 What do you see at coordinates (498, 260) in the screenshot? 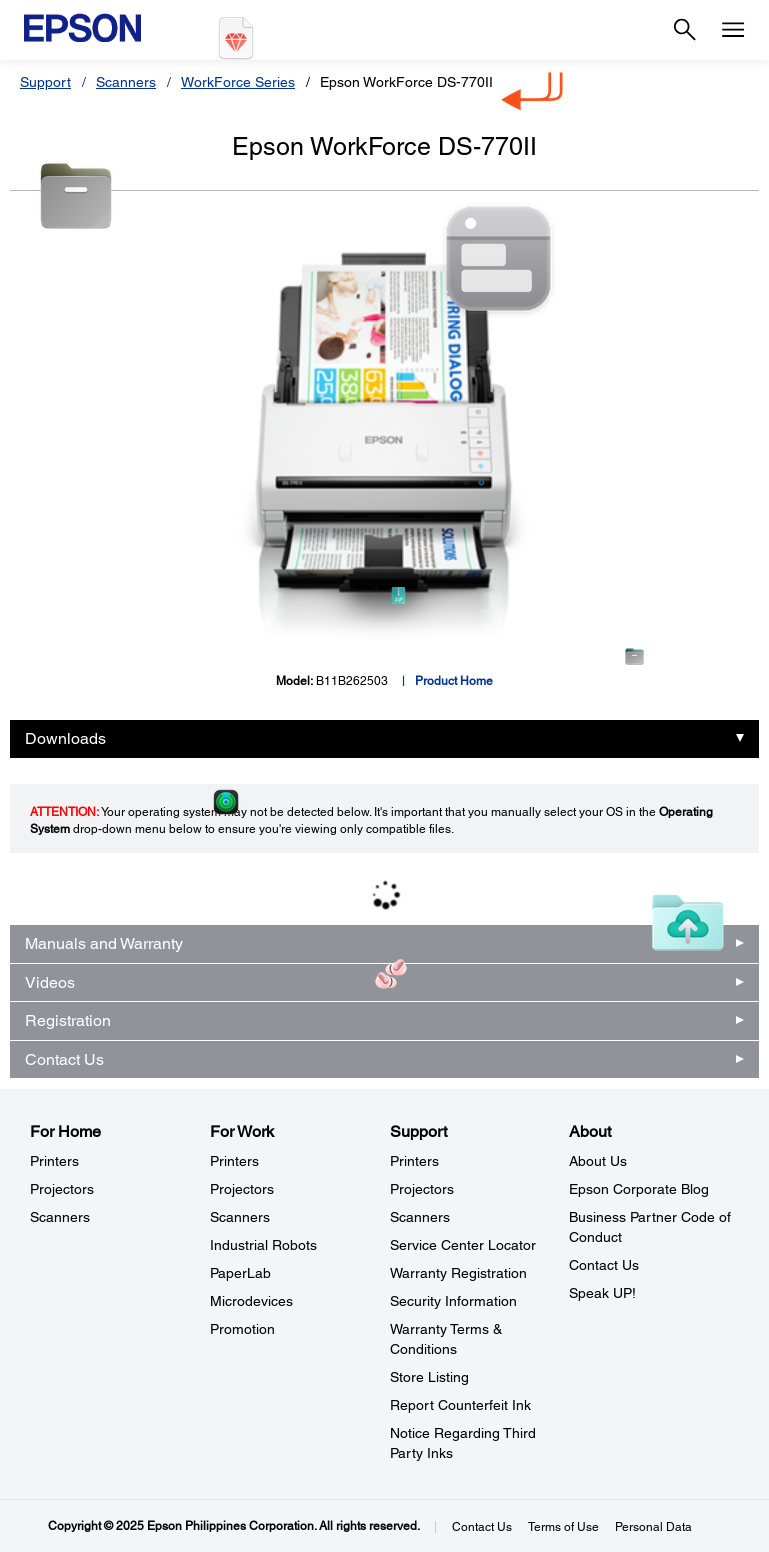
I see `access window tiling and layout settings` at bounding box center [498, 260].